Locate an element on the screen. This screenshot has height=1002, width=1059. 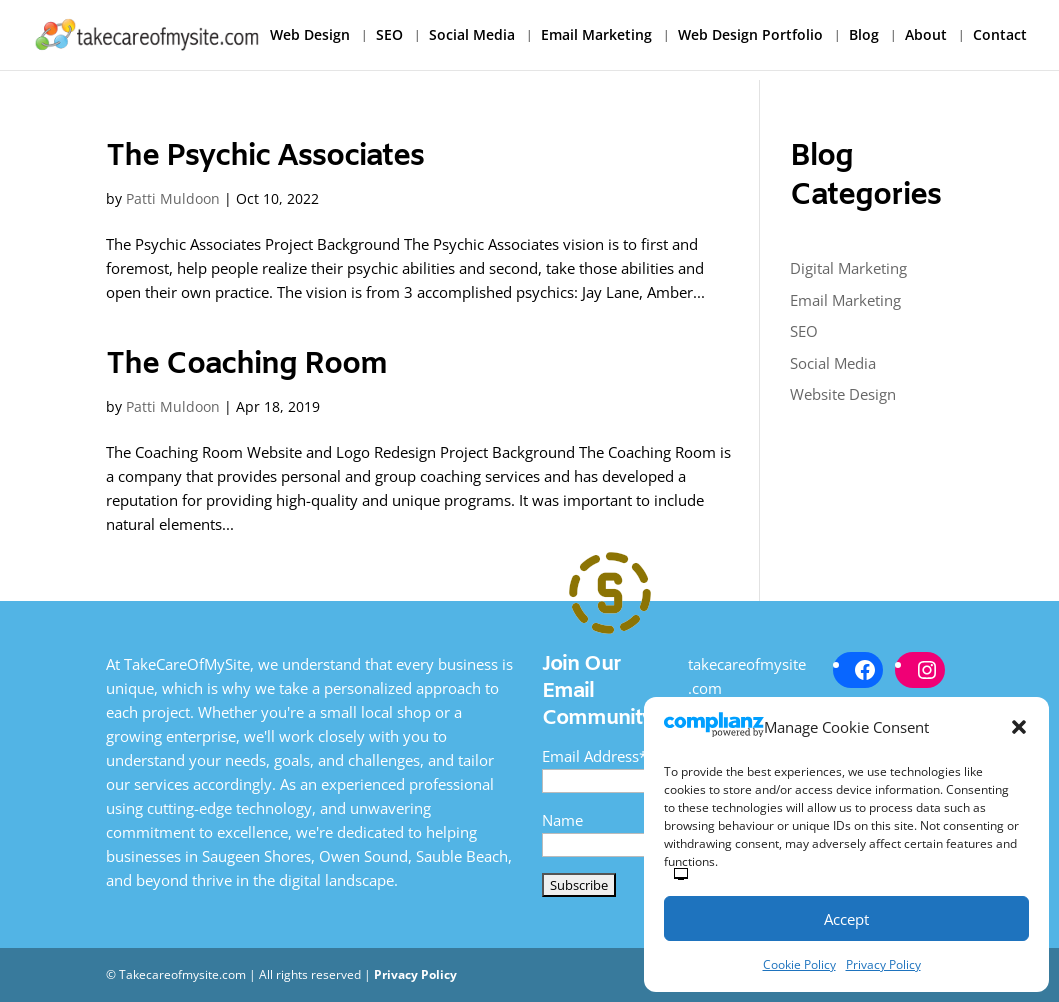
indicates a pending or in-progress sync status is located at coordinates (610, 593).